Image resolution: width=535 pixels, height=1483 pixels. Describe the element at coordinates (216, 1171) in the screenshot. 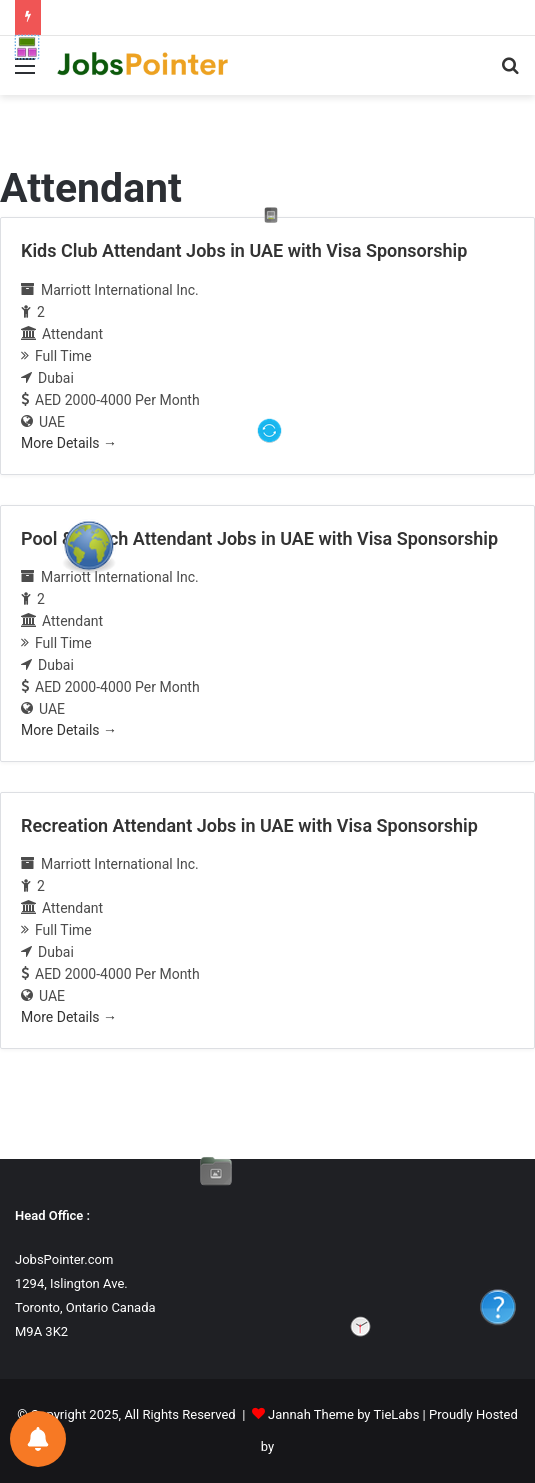

I see `open your pictures folder` at that location.